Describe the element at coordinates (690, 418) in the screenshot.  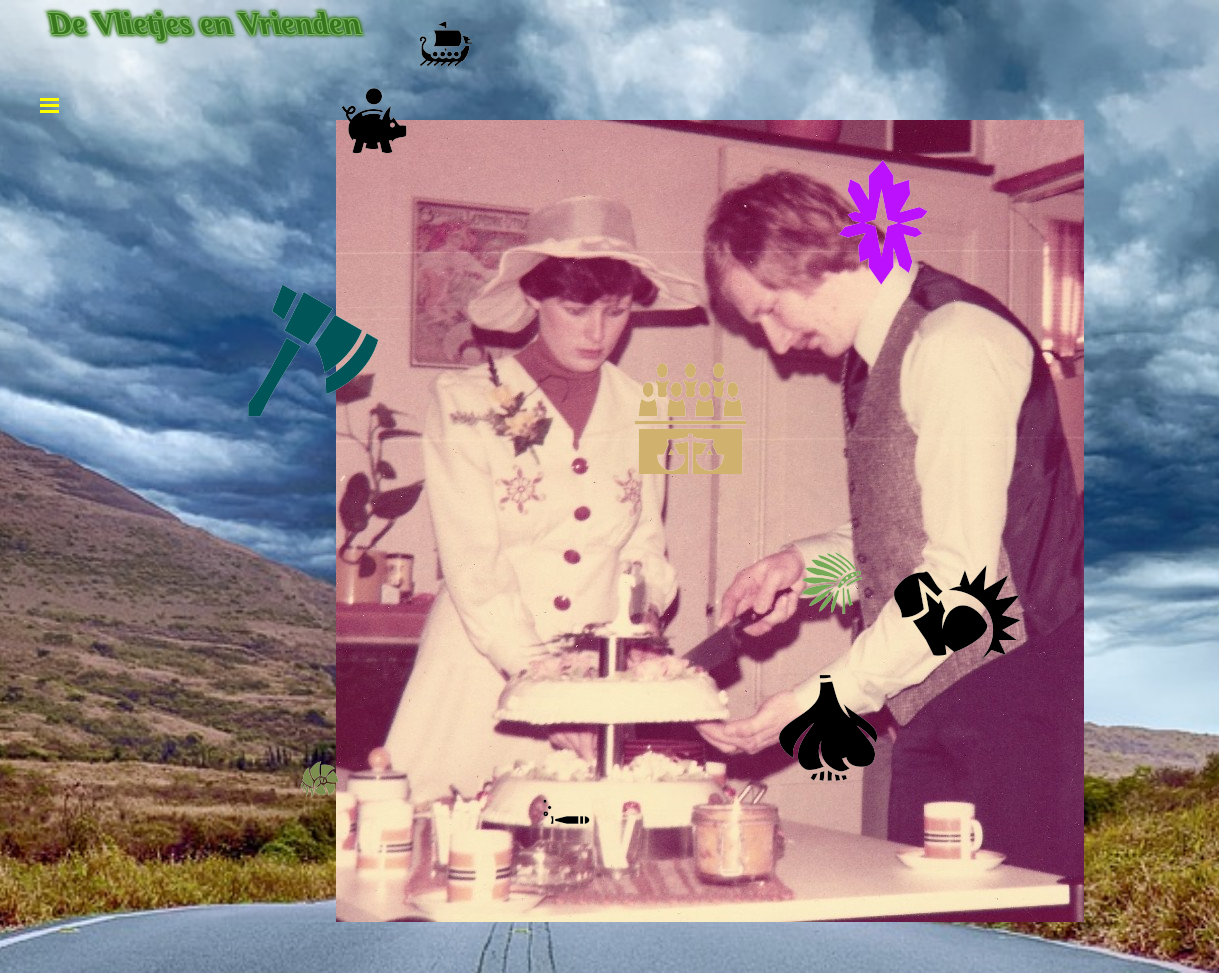
I see `view jury or tribunal panel` at that location.